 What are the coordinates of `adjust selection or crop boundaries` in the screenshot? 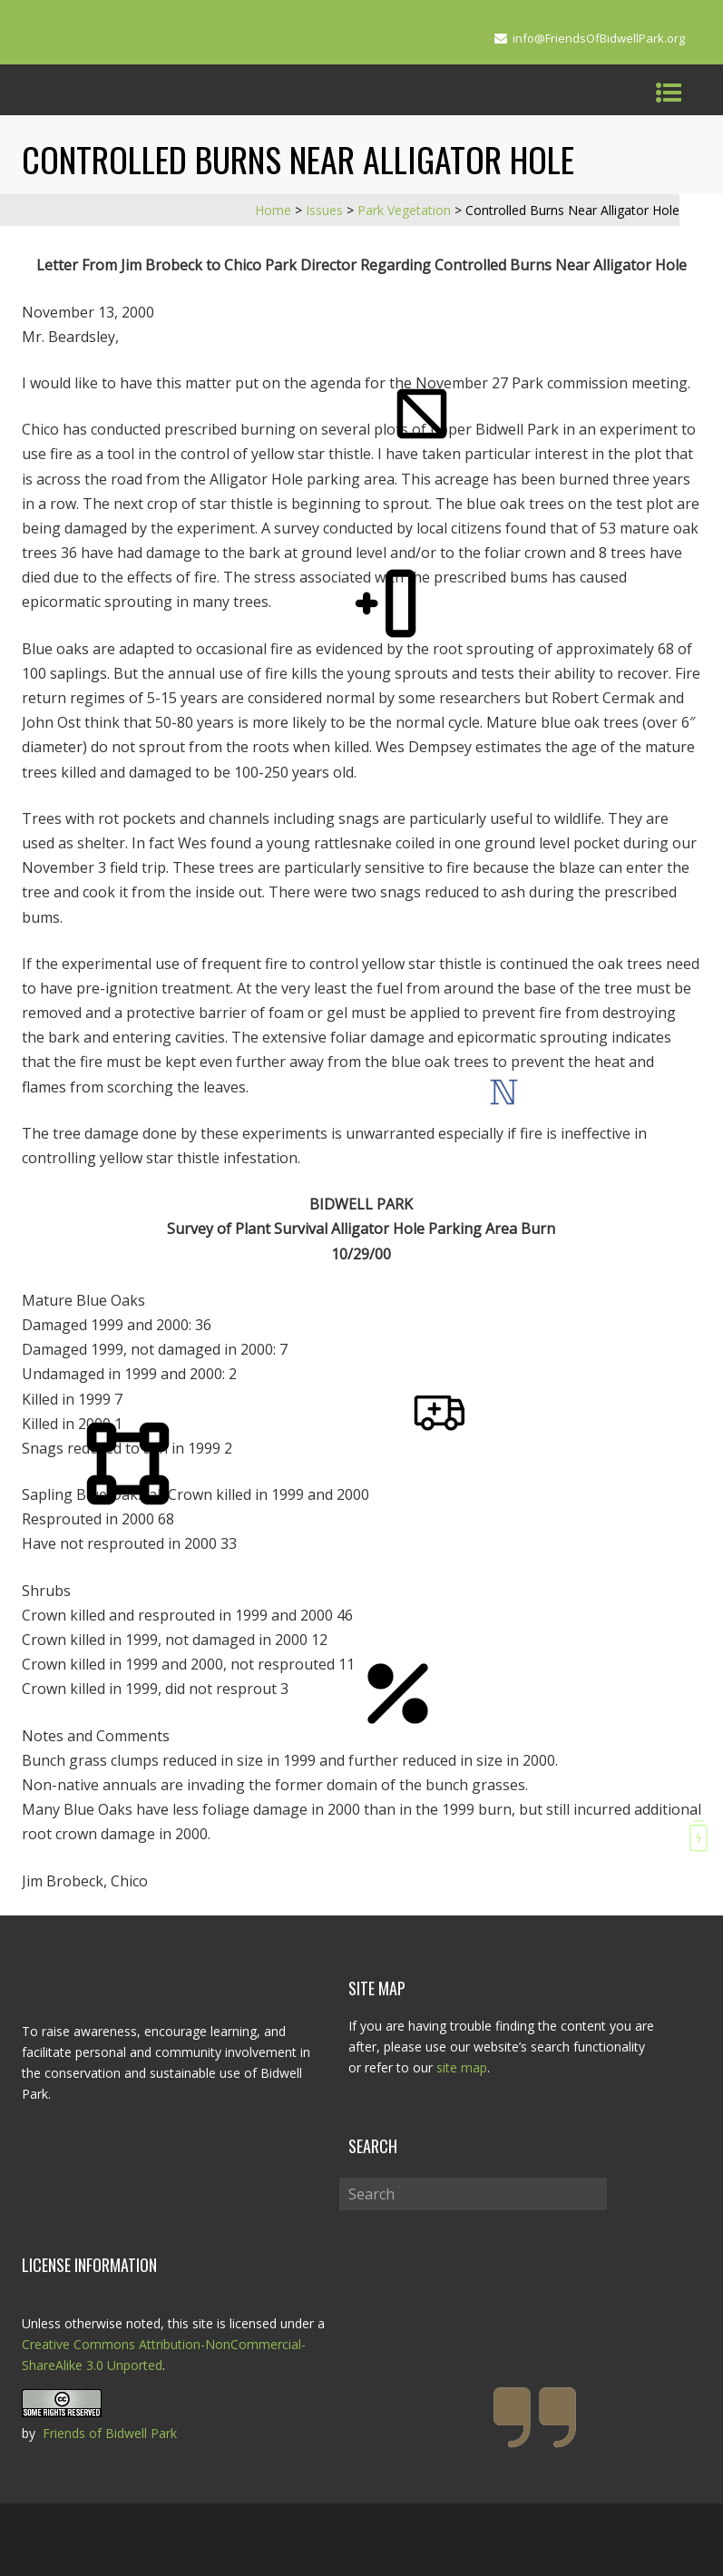 It's located at (128, 1464).